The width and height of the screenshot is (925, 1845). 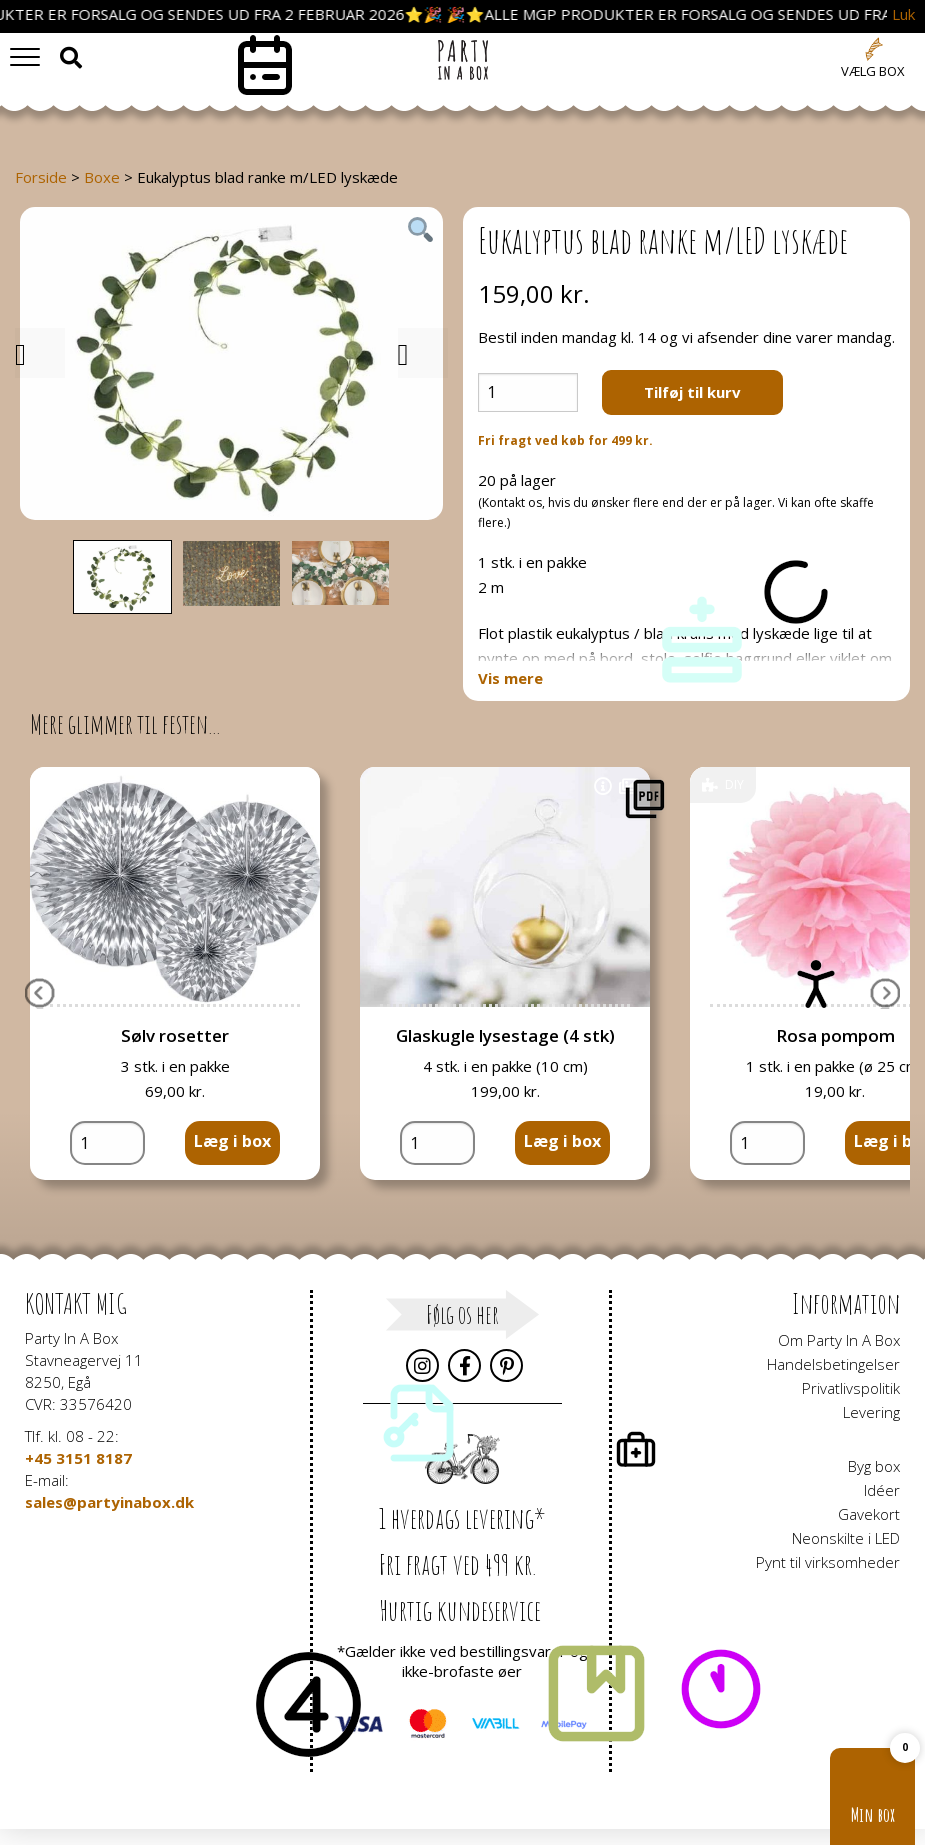 What do you see at coordinates (422, 1423) in the screenshot?
I see `access encrypted or password-protected file` at bounding box center [422, 1423].